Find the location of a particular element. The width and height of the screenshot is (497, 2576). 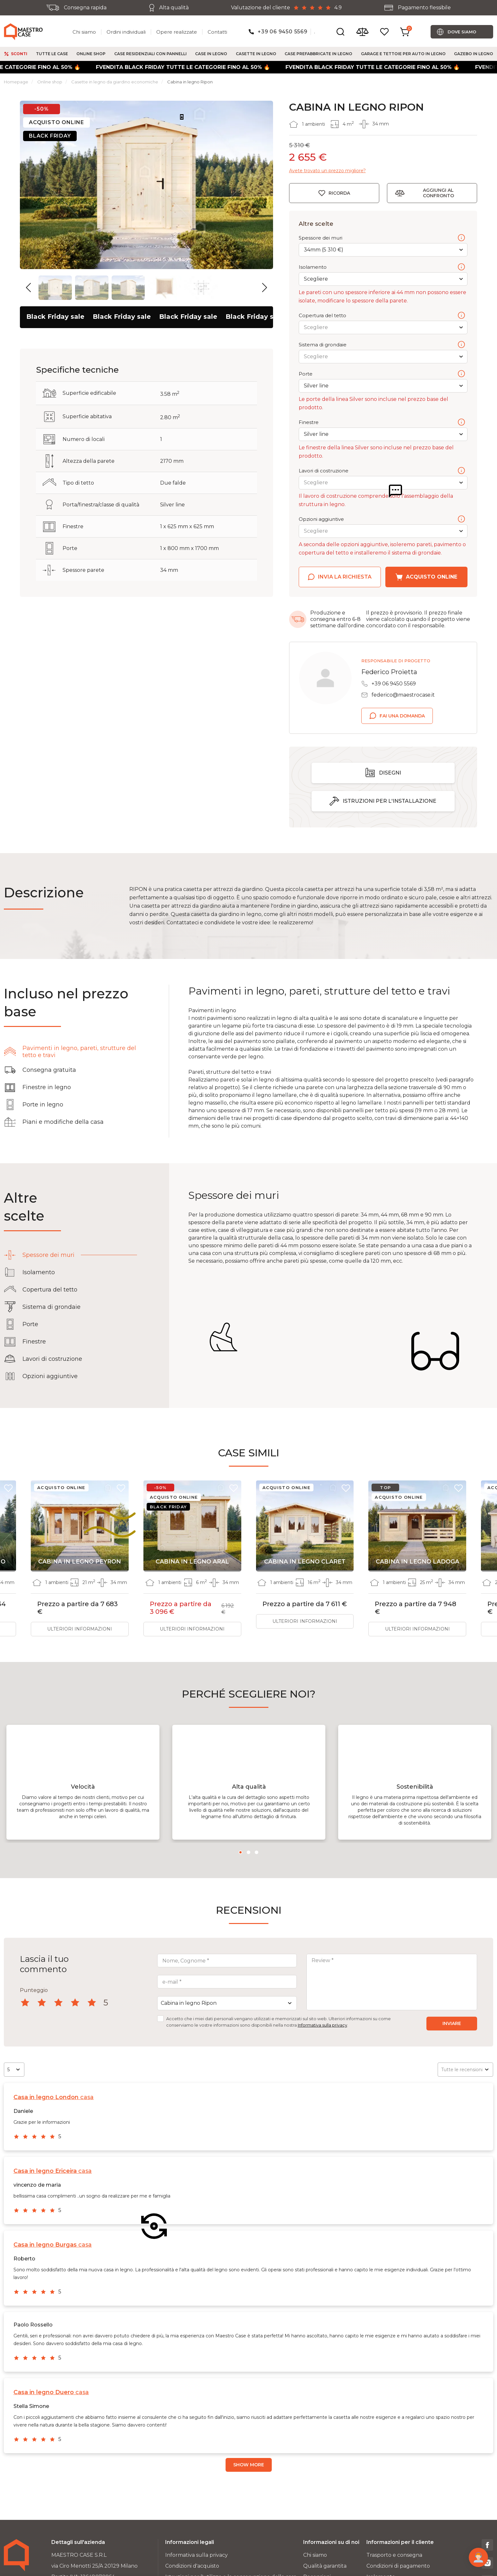

open text messages is located at coordinates (395, 491).